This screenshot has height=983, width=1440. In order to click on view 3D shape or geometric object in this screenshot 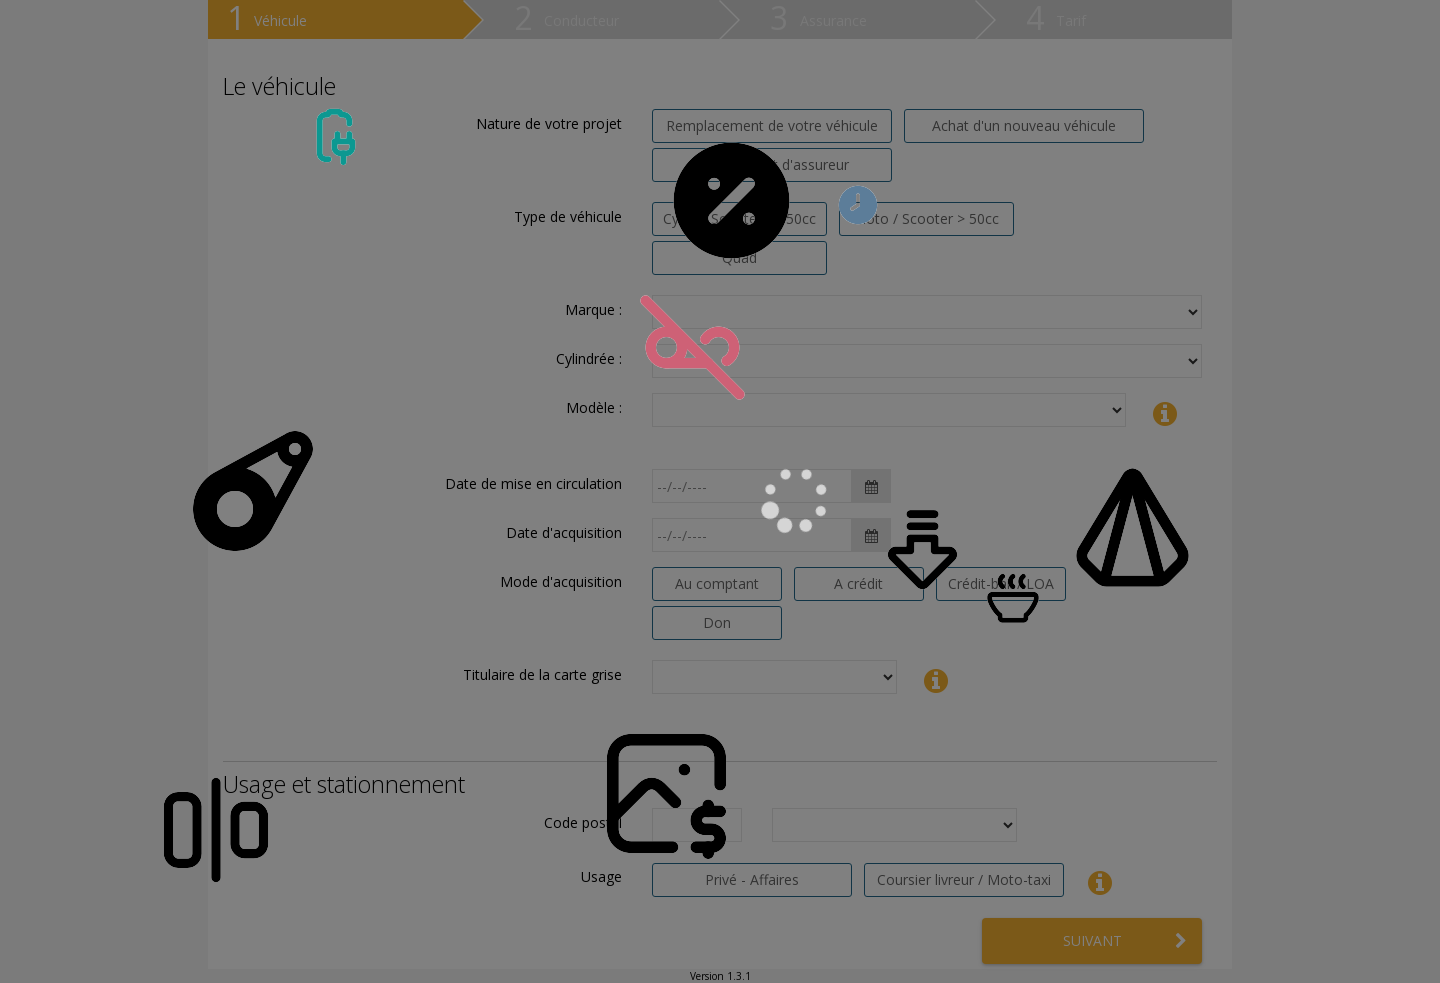, I will do `click(1132, 530)`.